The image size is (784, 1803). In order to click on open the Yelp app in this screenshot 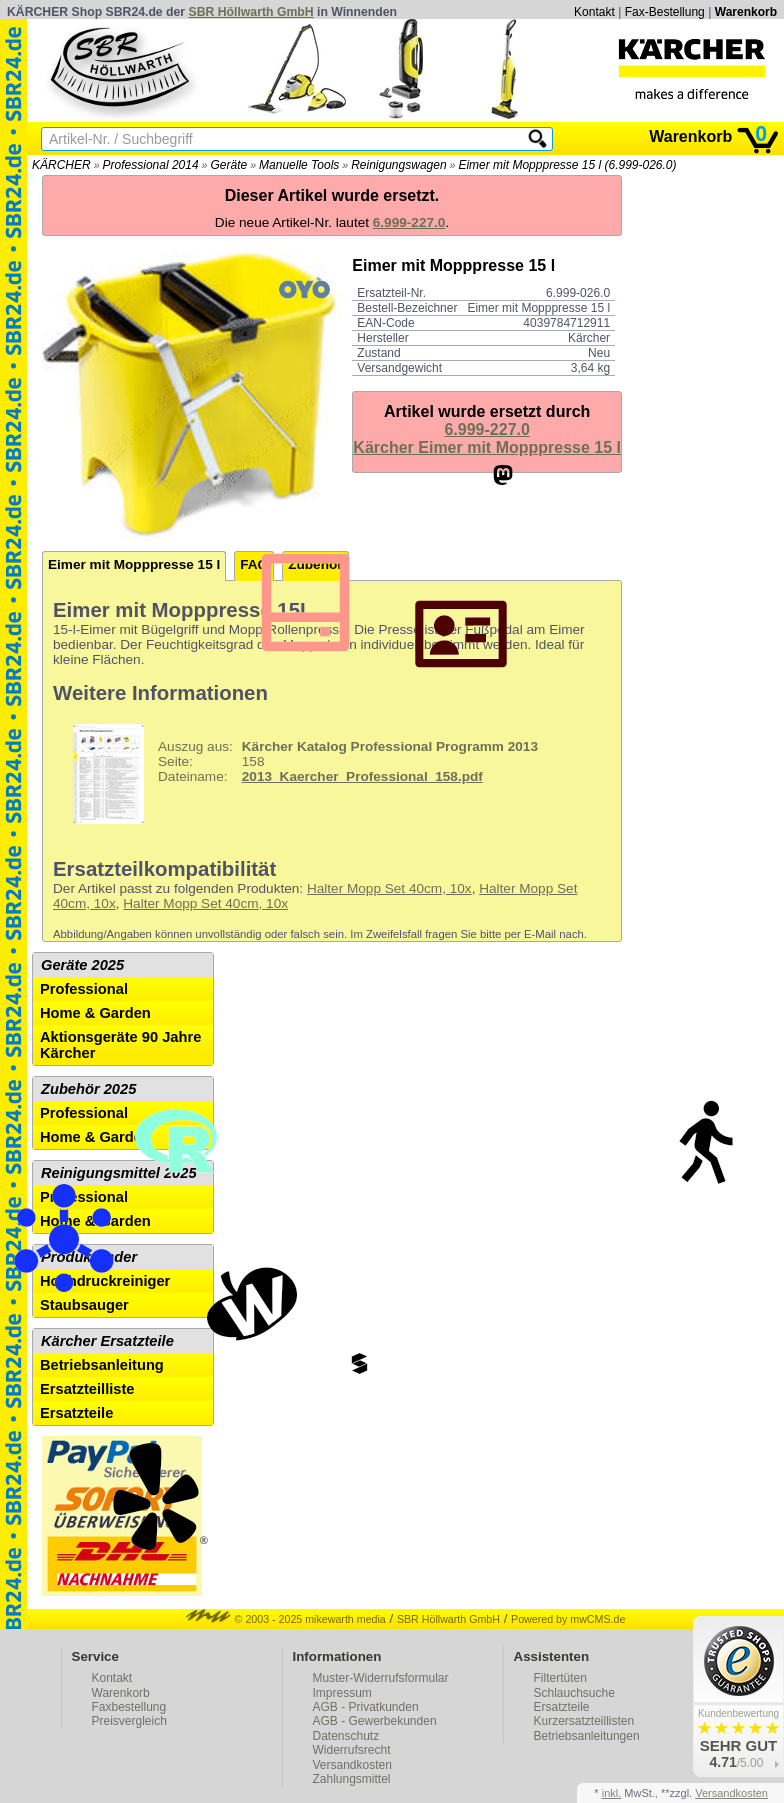, I will do `click(160, 1496)`.